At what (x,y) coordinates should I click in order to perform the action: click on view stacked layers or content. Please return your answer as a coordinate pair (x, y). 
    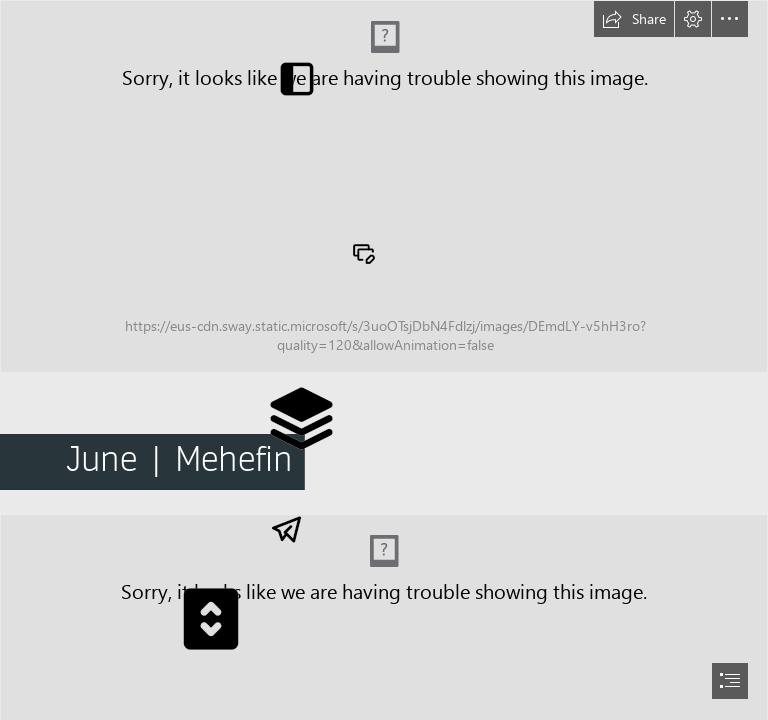
    Looking at the image, I should click on (301, 418).